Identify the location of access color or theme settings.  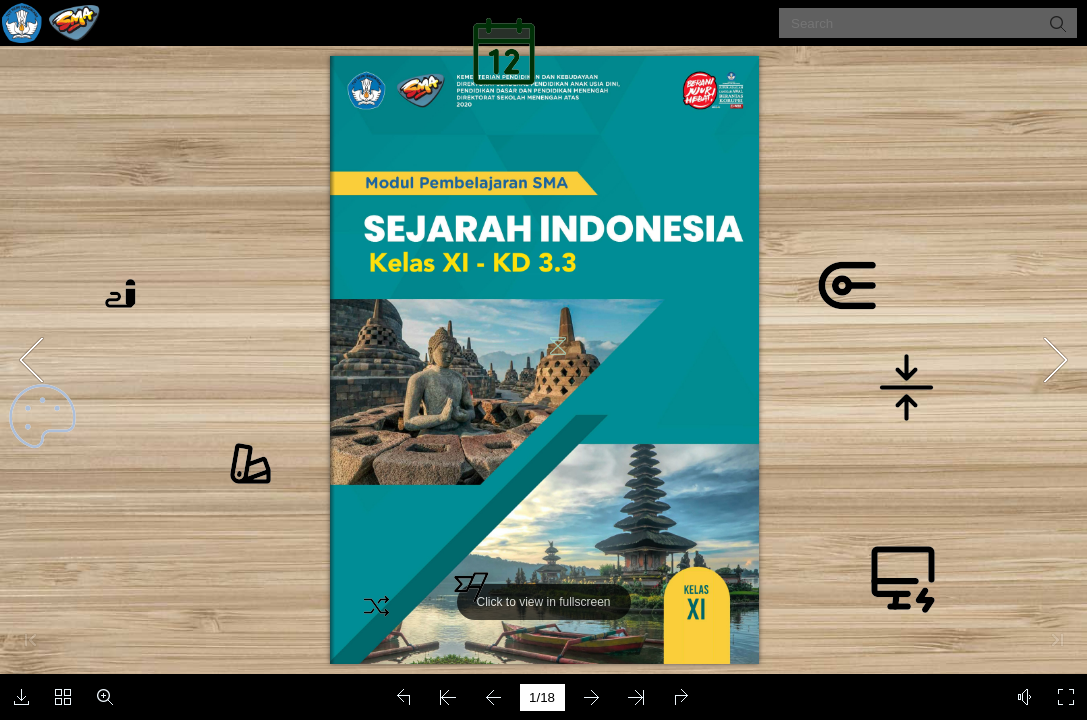
(42, 417).